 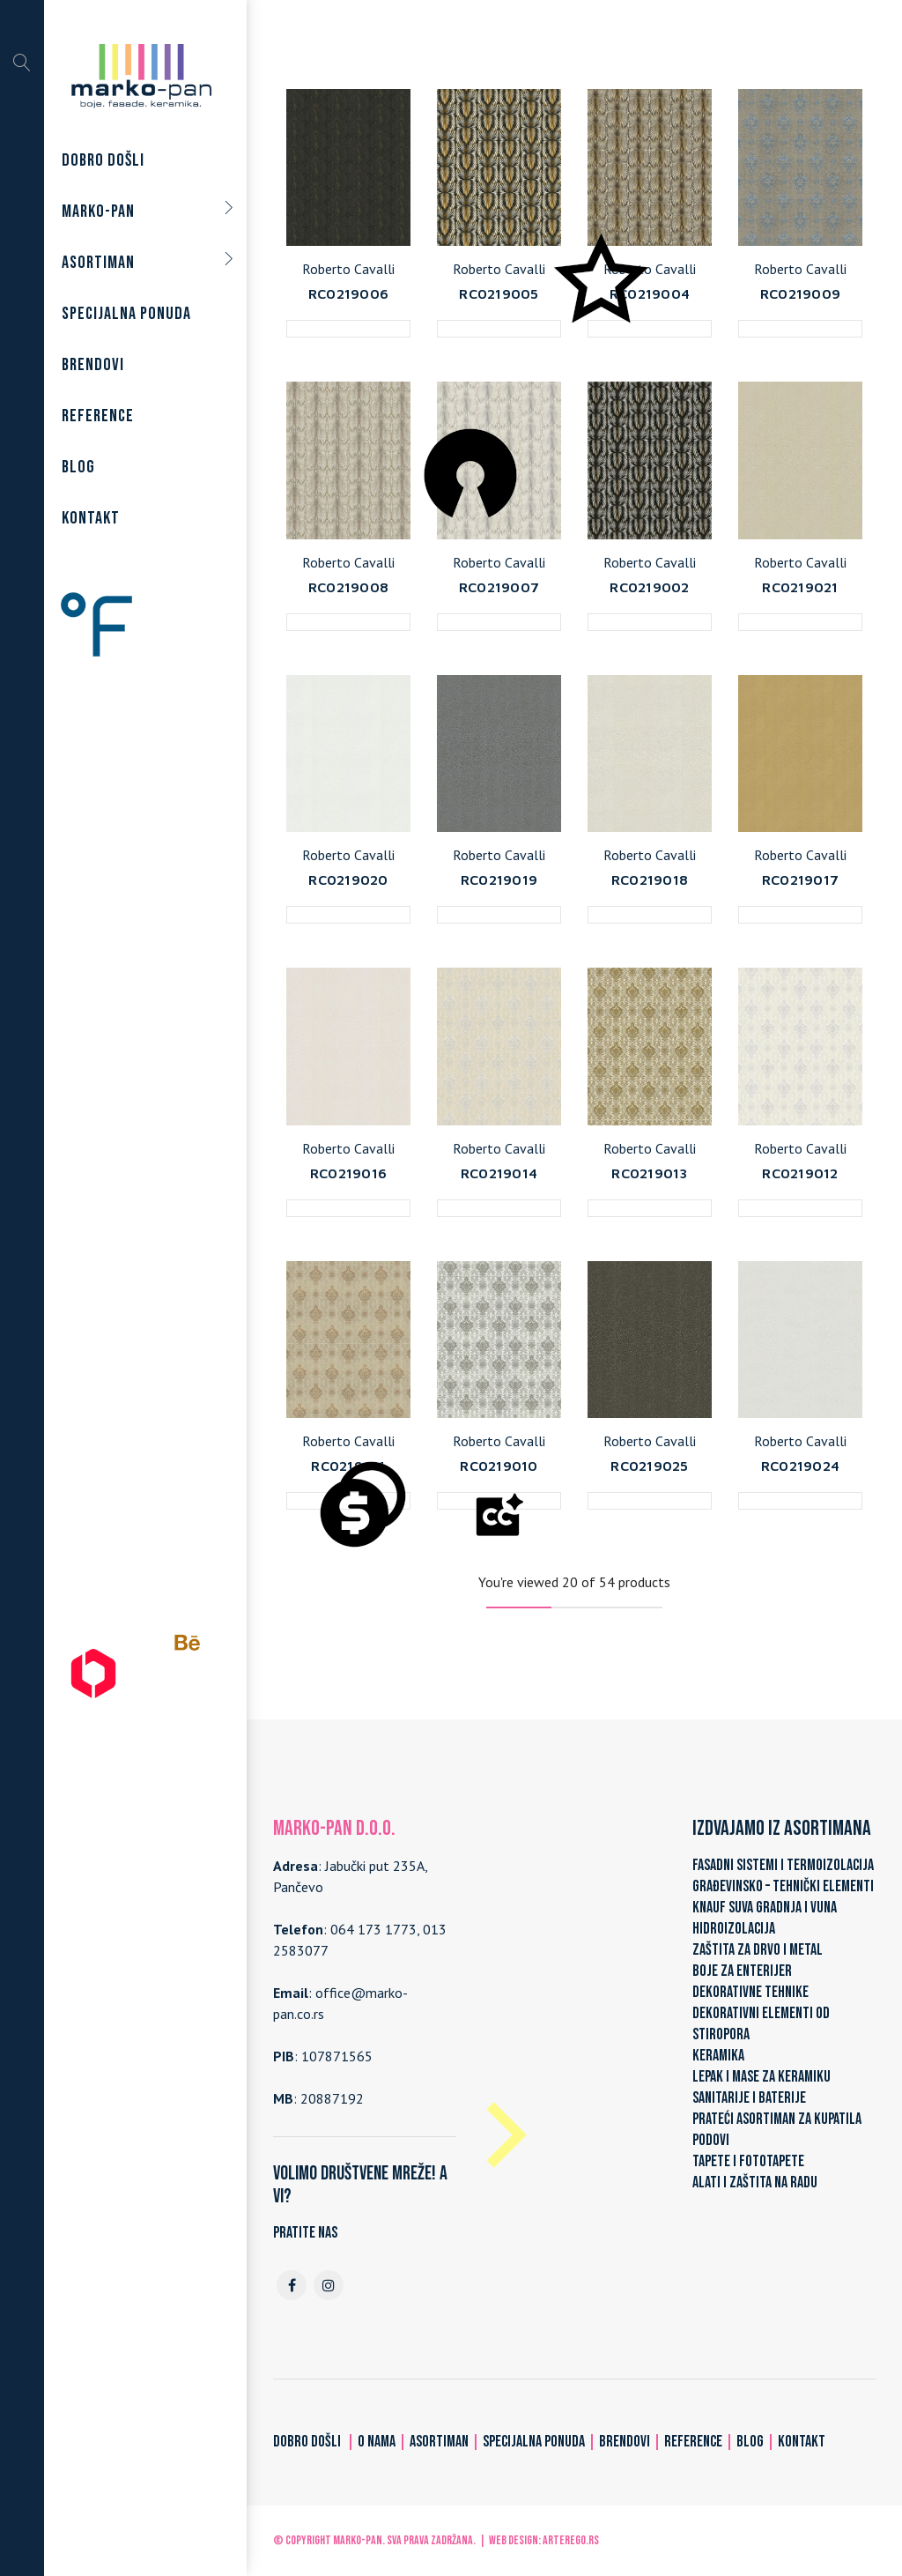 I want to click on enable AI-generated closed captions, so click(x=498, y=1517).